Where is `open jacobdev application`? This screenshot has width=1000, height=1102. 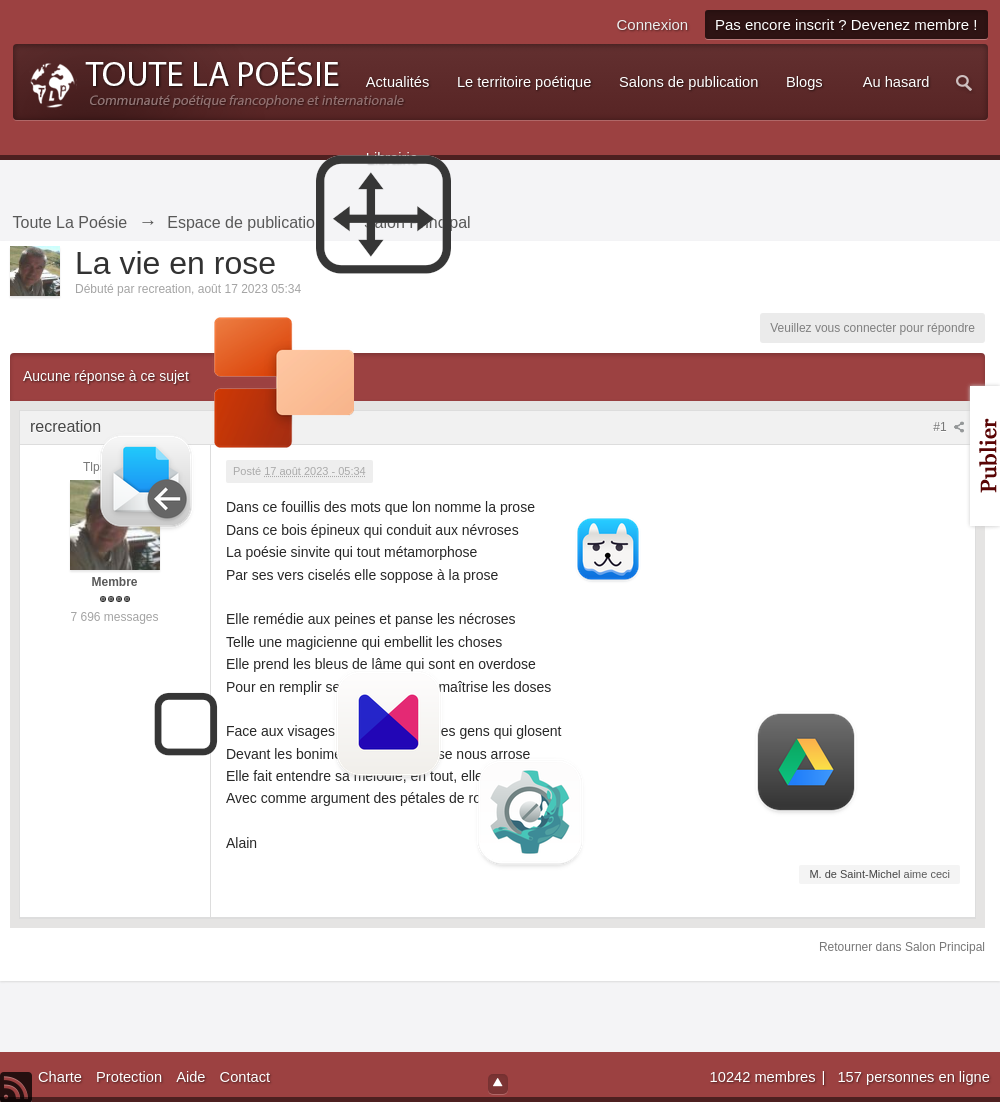
open jacobdev application is located at coordinates (530, 812).